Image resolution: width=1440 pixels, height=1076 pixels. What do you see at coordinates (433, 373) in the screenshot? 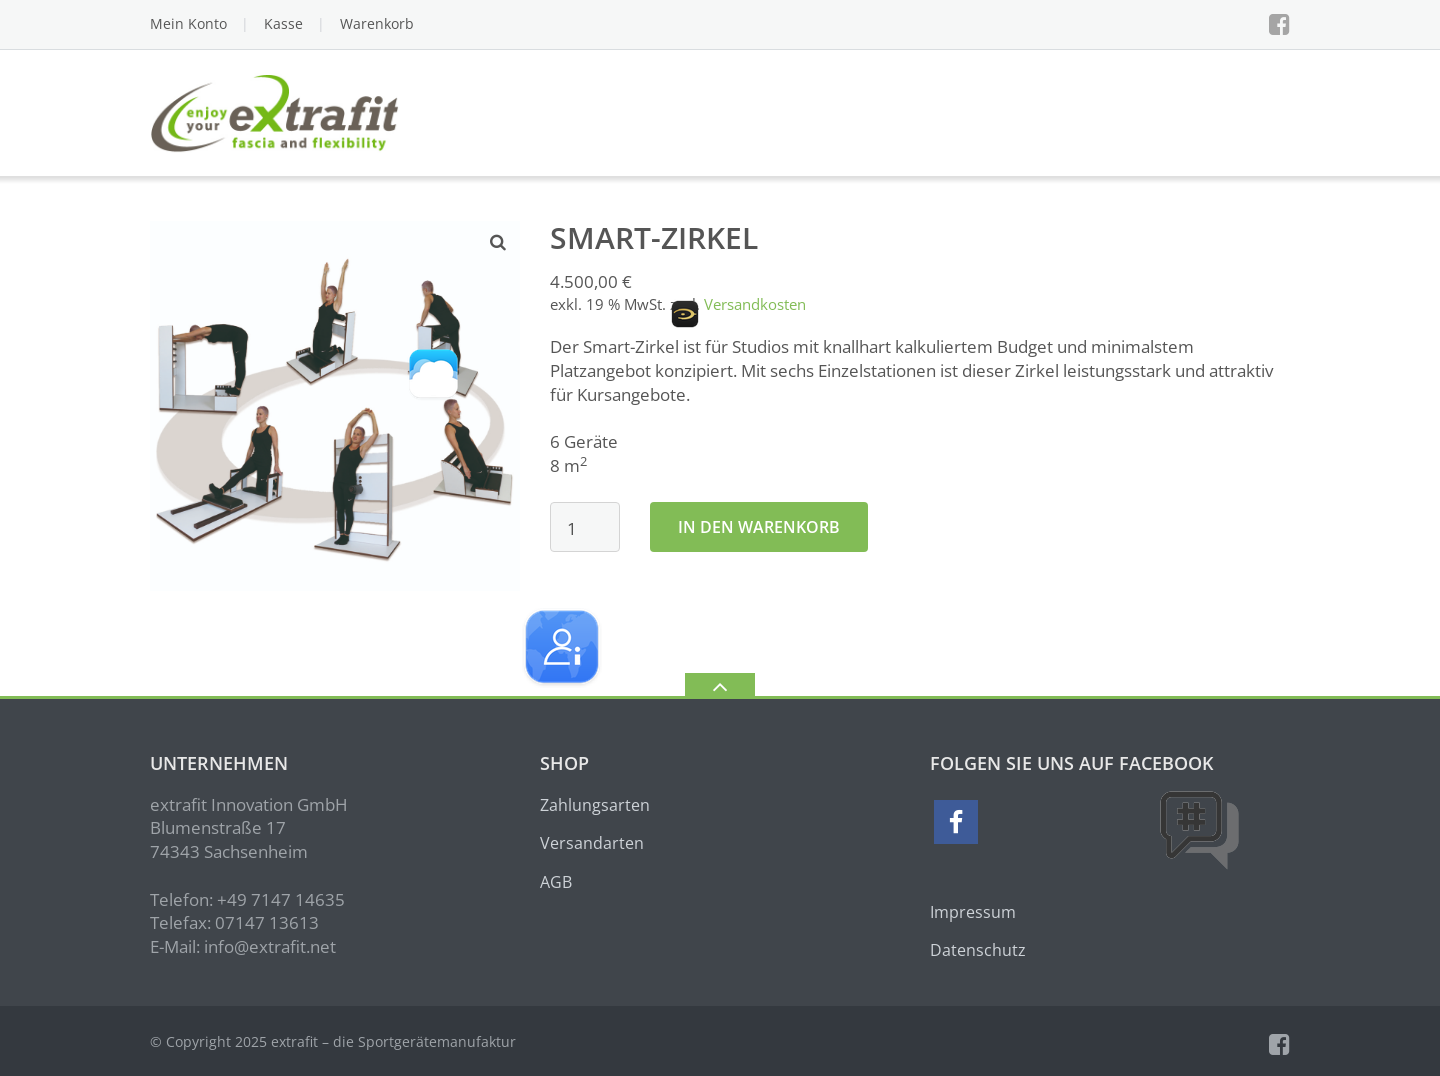
I see `access iCloud account settings` at bounding box center [433, 373].